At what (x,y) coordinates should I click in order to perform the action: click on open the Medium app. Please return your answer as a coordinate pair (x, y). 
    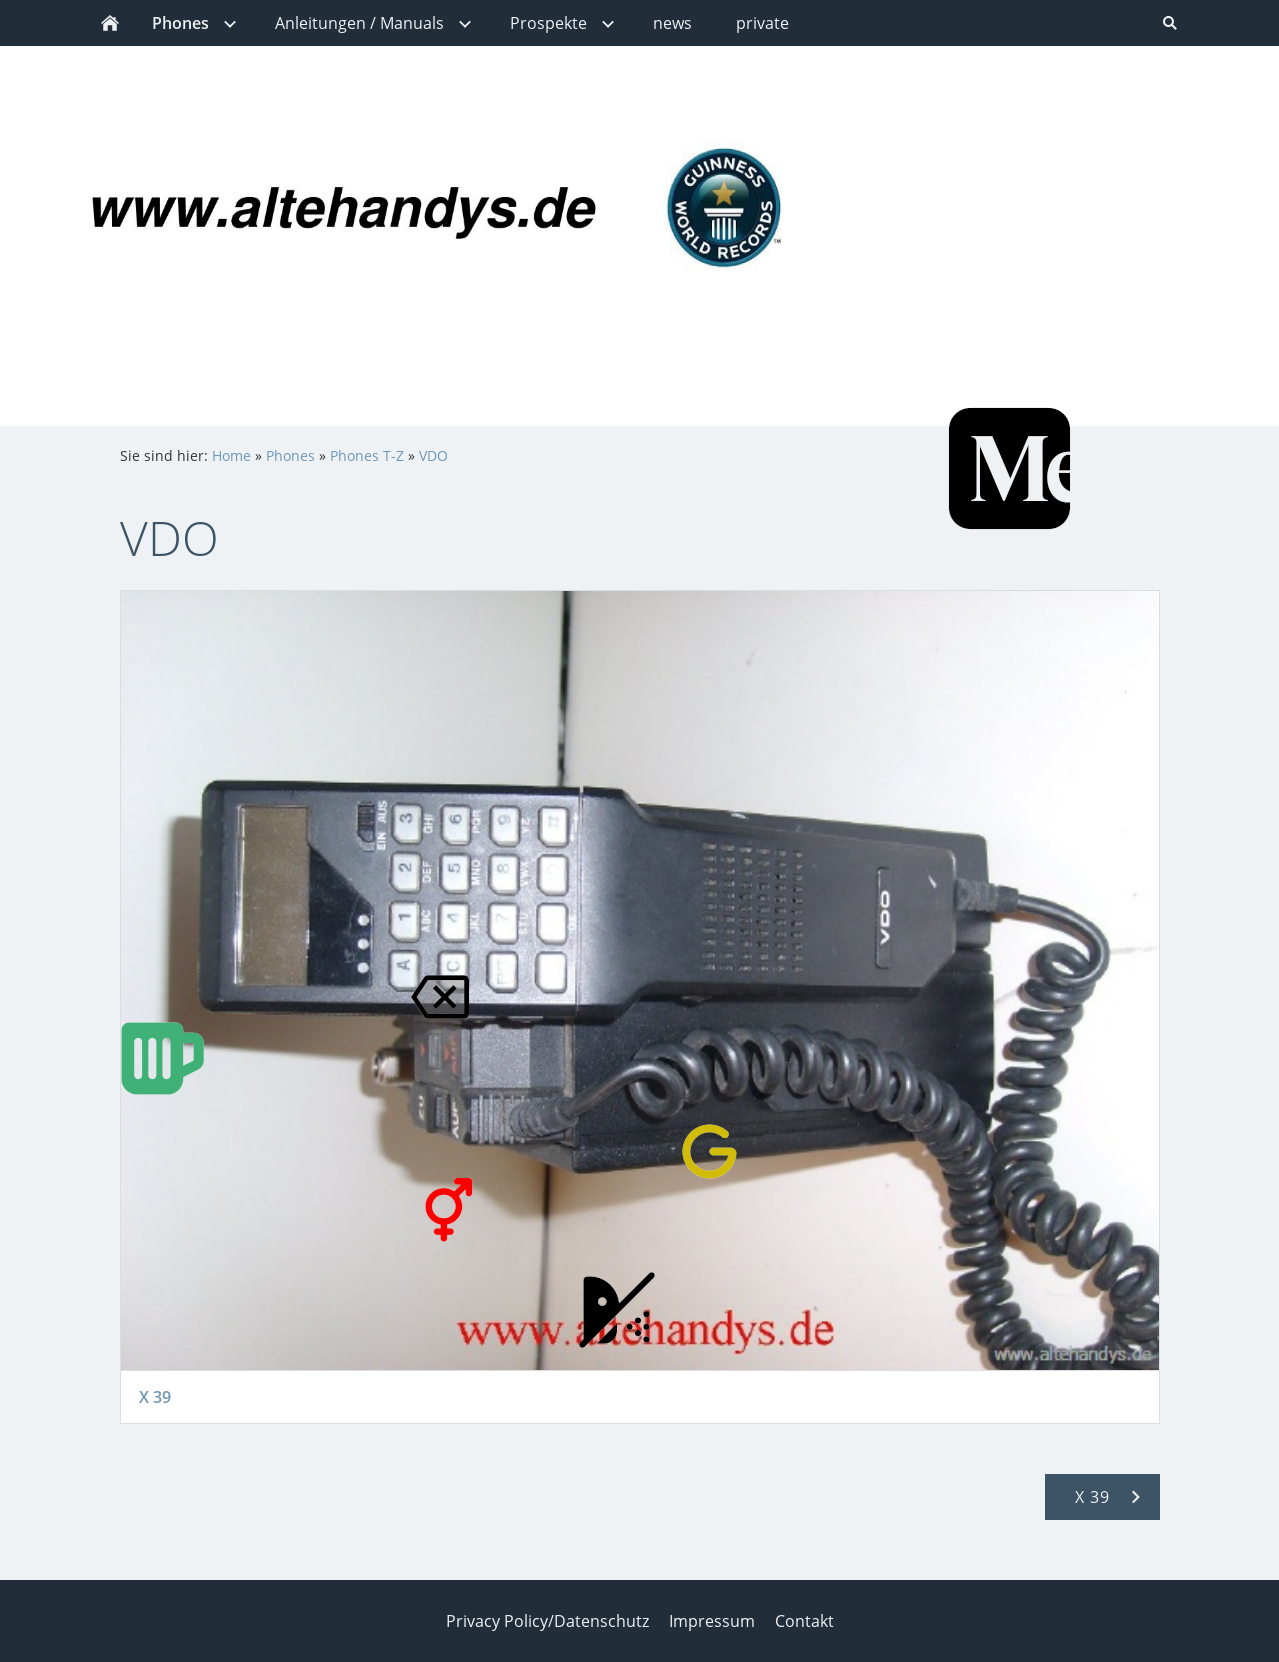
    Looking at the image, I should click on (1009, 468).